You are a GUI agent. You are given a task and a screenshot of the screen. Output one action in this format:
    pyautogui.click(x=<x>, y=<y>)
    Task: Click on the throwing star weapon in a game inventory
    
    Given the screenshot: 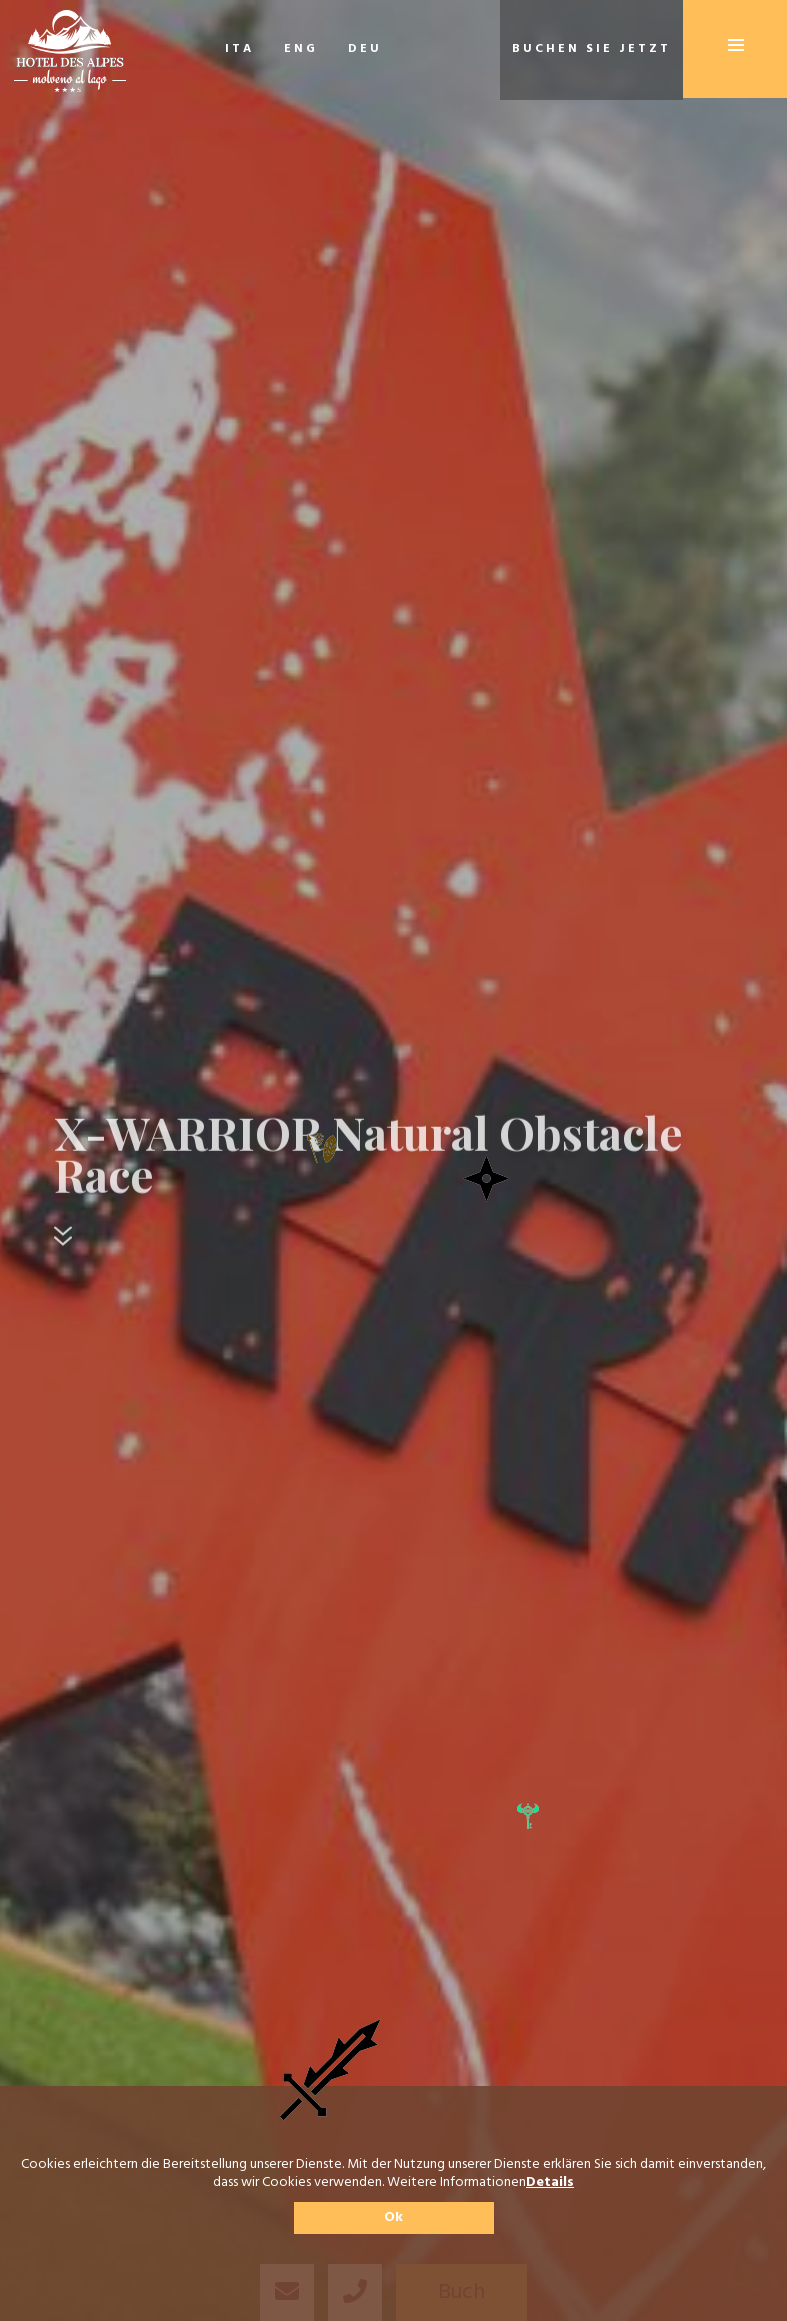 What is the action you would take?
    pyautogui.click(x=486, y=1178)
    